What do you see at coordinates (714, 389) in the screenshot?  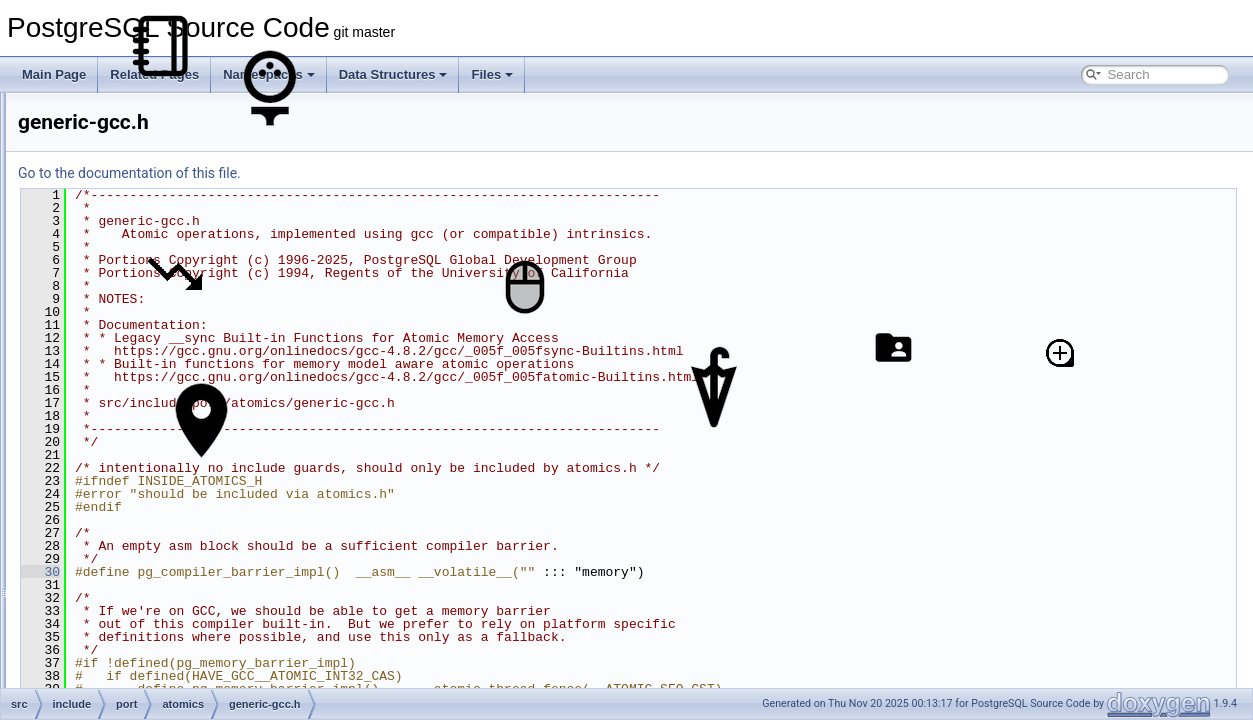 I see `indicates rainy weather conditions` at bounding box center [714, 389].